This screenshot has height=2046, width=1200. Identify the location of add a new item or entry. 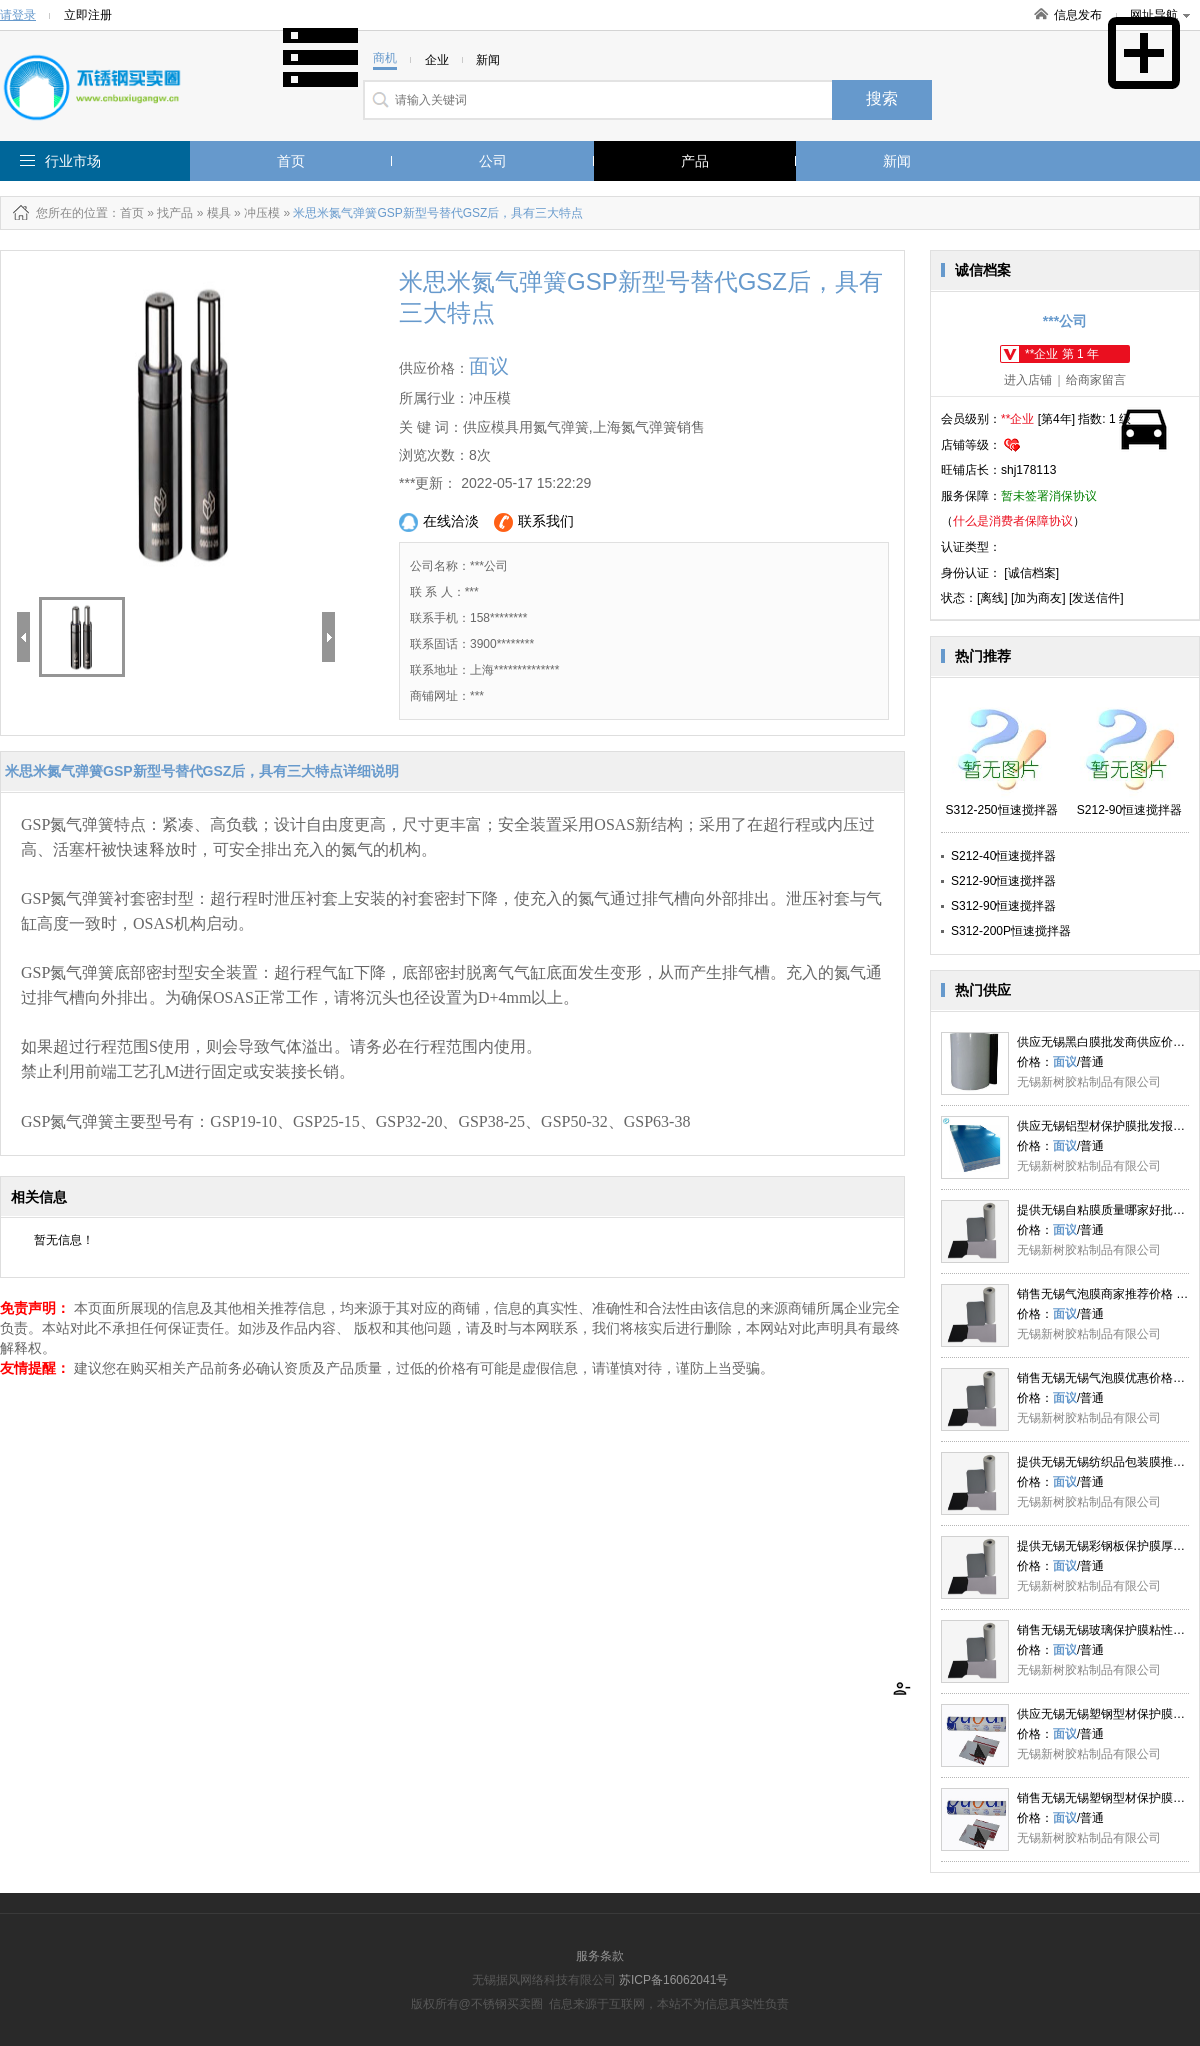
(1144, 53).